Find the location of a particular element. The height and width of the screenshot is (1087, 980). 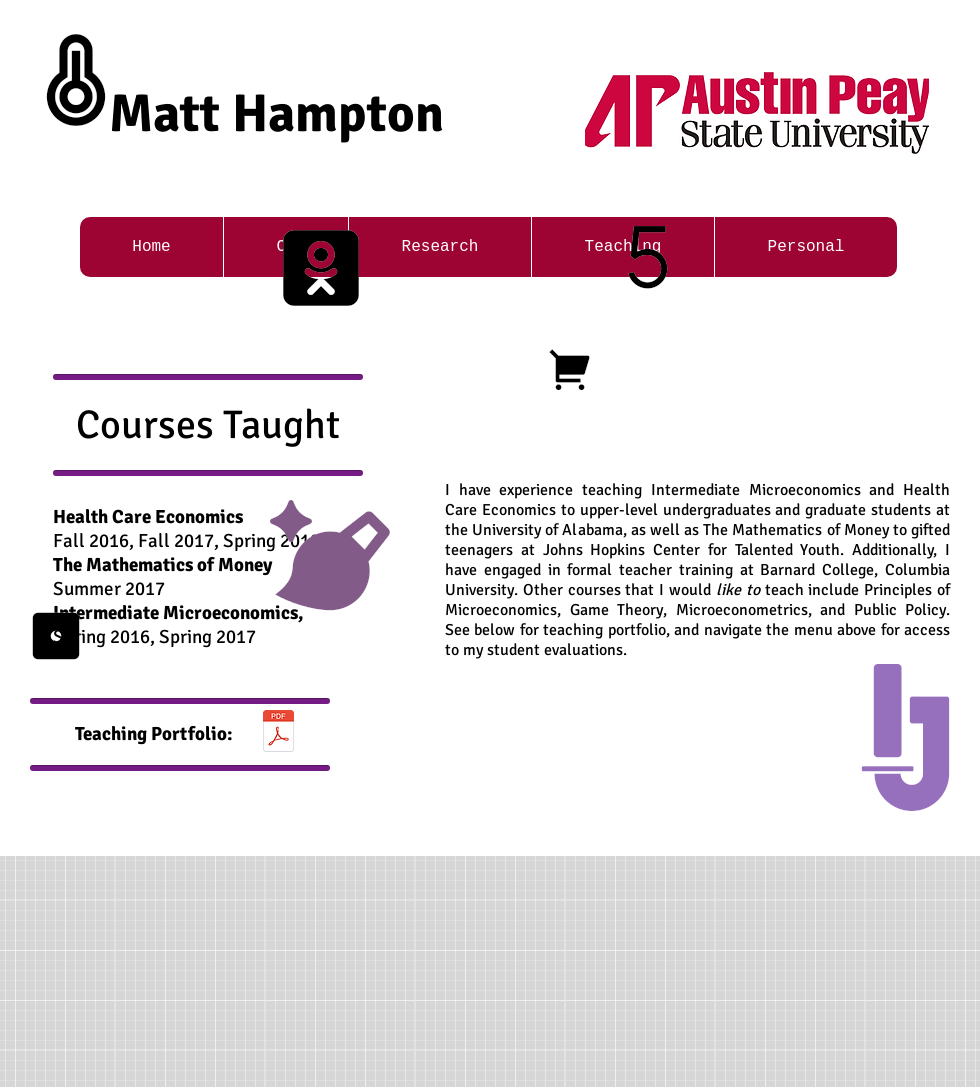

open ImageJ image processing application is located at coordinates (905, 737).